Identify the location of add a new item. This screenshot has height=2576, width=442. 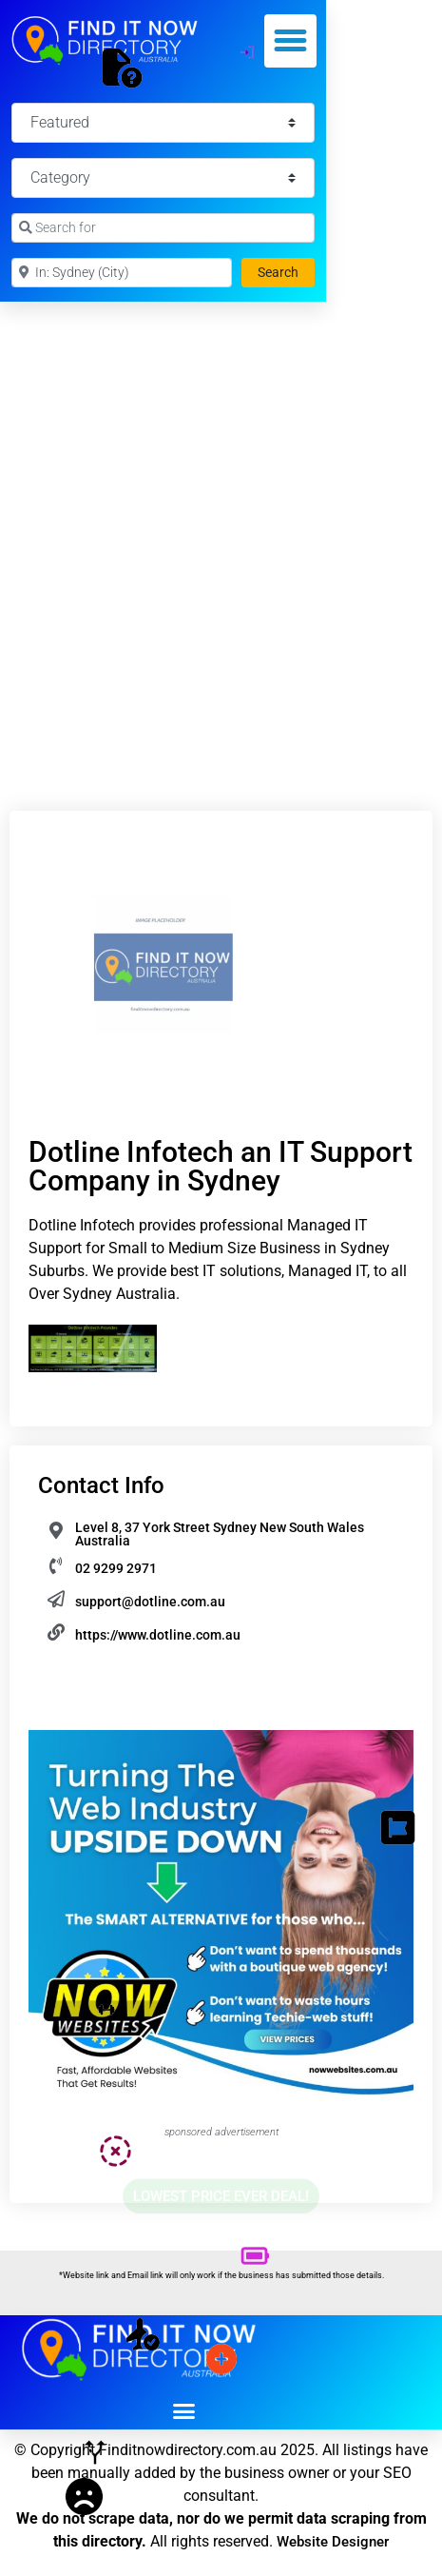
(221, 2359).